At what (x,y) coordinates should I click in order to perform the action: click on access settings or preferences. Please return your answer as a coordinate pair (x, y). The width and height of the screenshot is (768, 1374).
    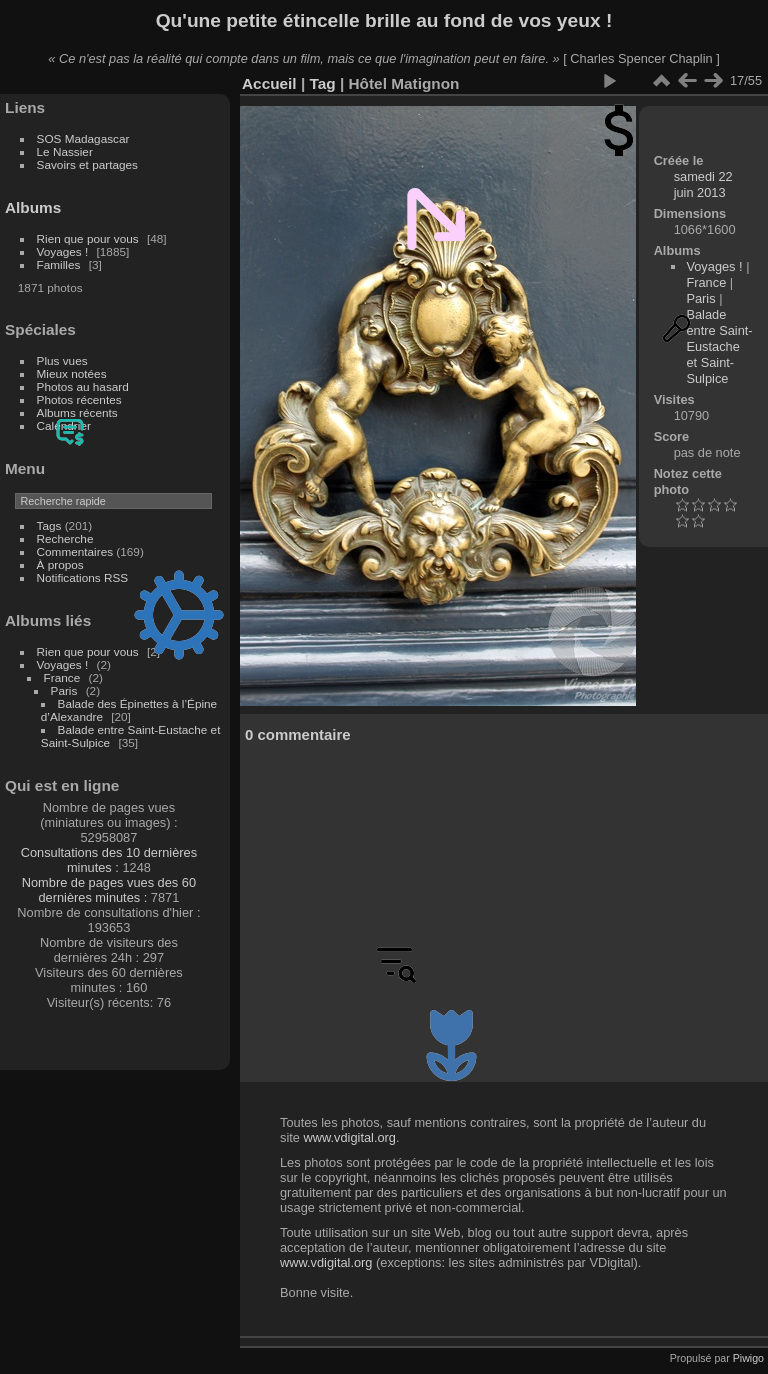
    Looking at the image, I should click on (179, 615).